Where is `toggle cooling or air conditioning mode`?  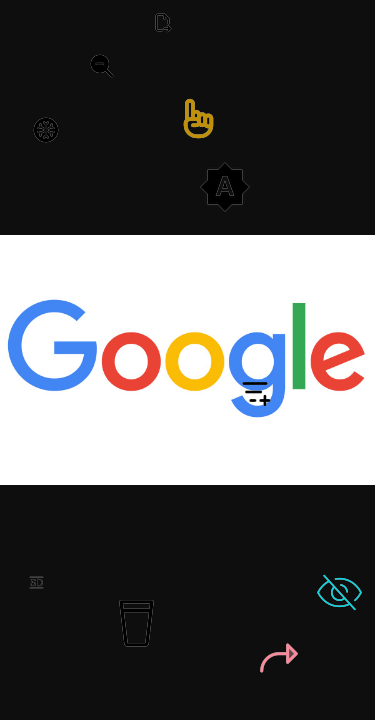 toggle cooling or air conditioning mode is located at coordinates (46, 130).